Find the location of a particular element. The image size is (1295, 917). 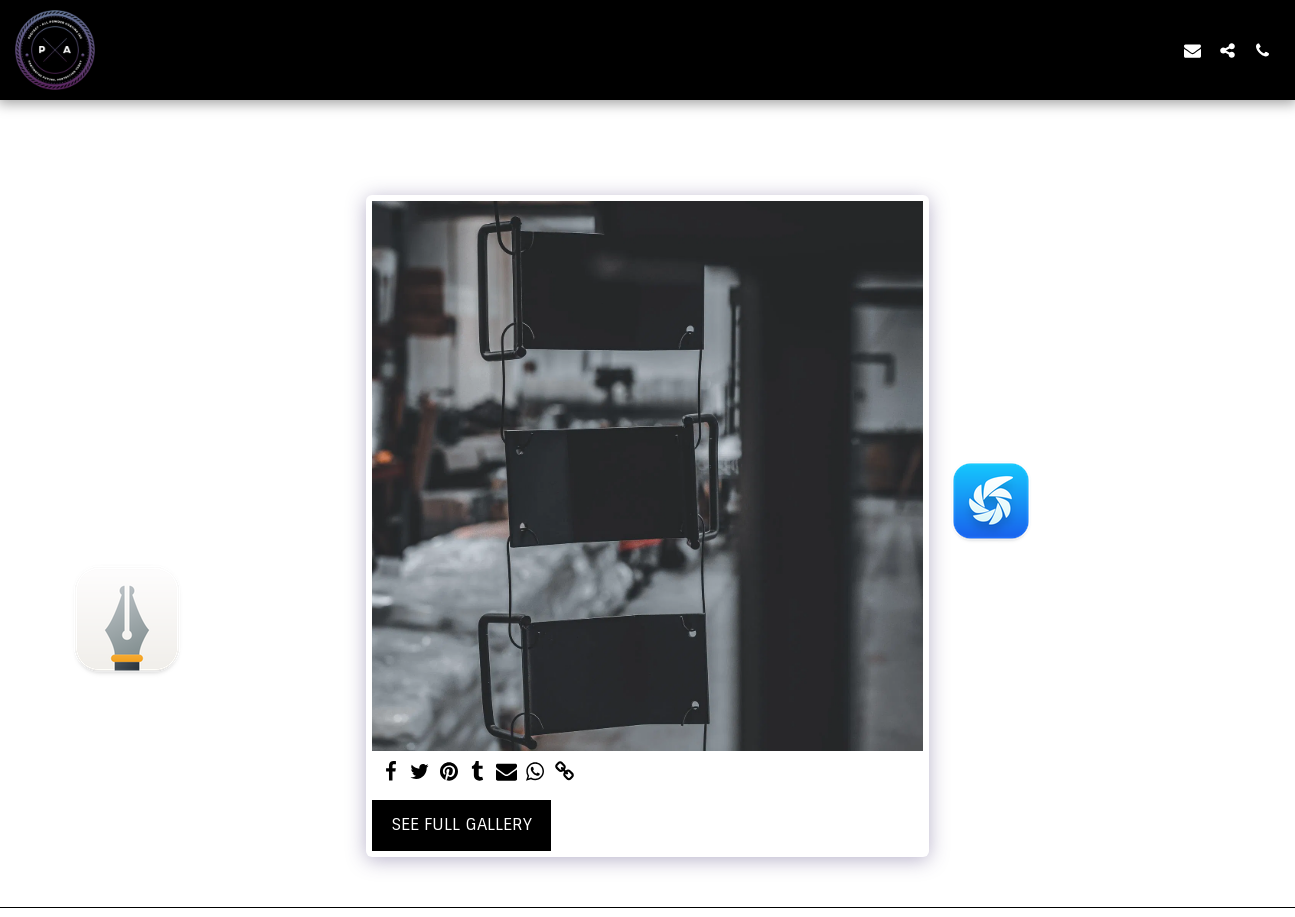

open words document editor is located at coordinates (127, 619).